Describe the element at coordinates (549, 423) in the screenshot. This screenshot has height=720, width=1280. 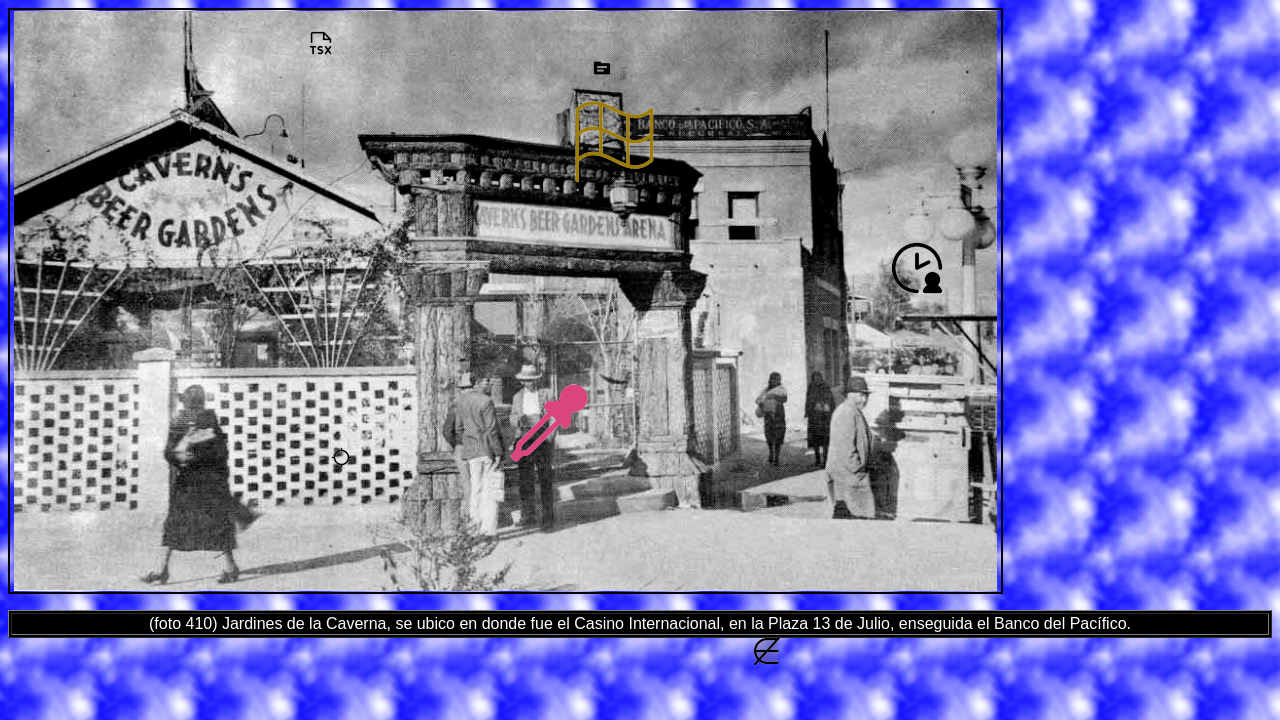
I see `pick a color from the canvas` at that location.